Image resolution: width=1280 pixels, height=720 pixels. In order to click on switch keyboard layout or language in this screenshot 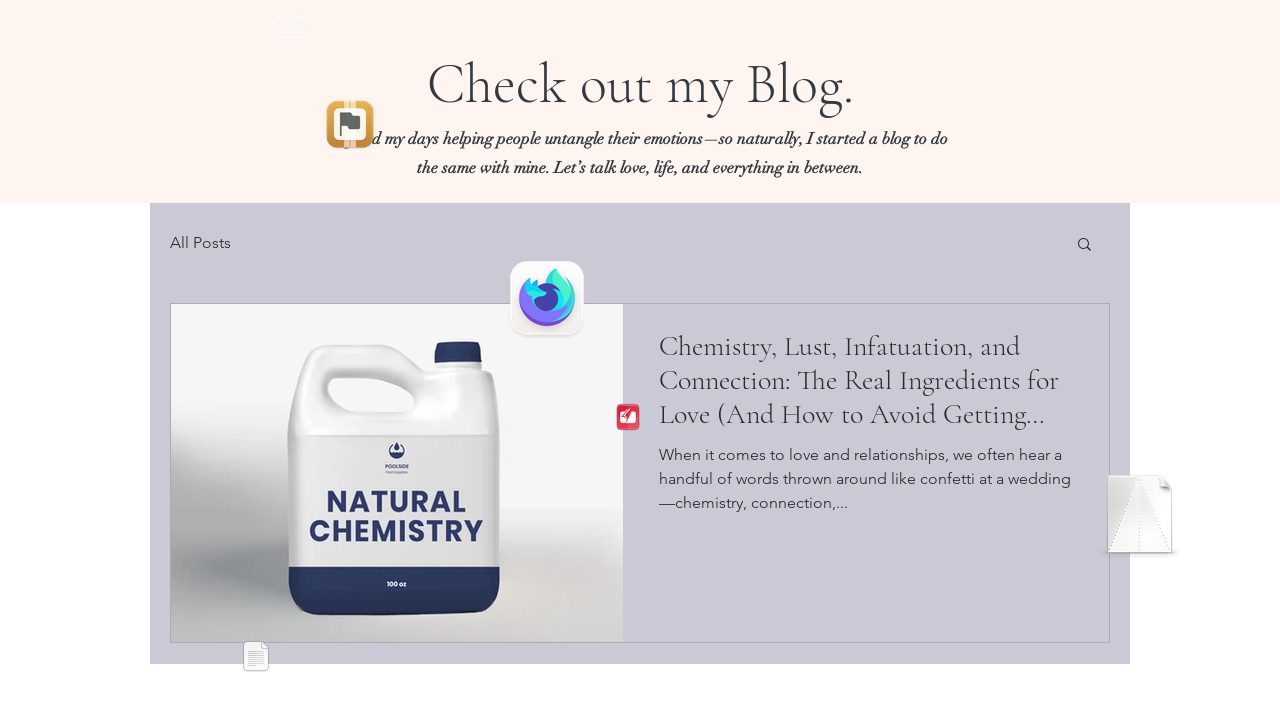, I will do `click(291, 24)`.